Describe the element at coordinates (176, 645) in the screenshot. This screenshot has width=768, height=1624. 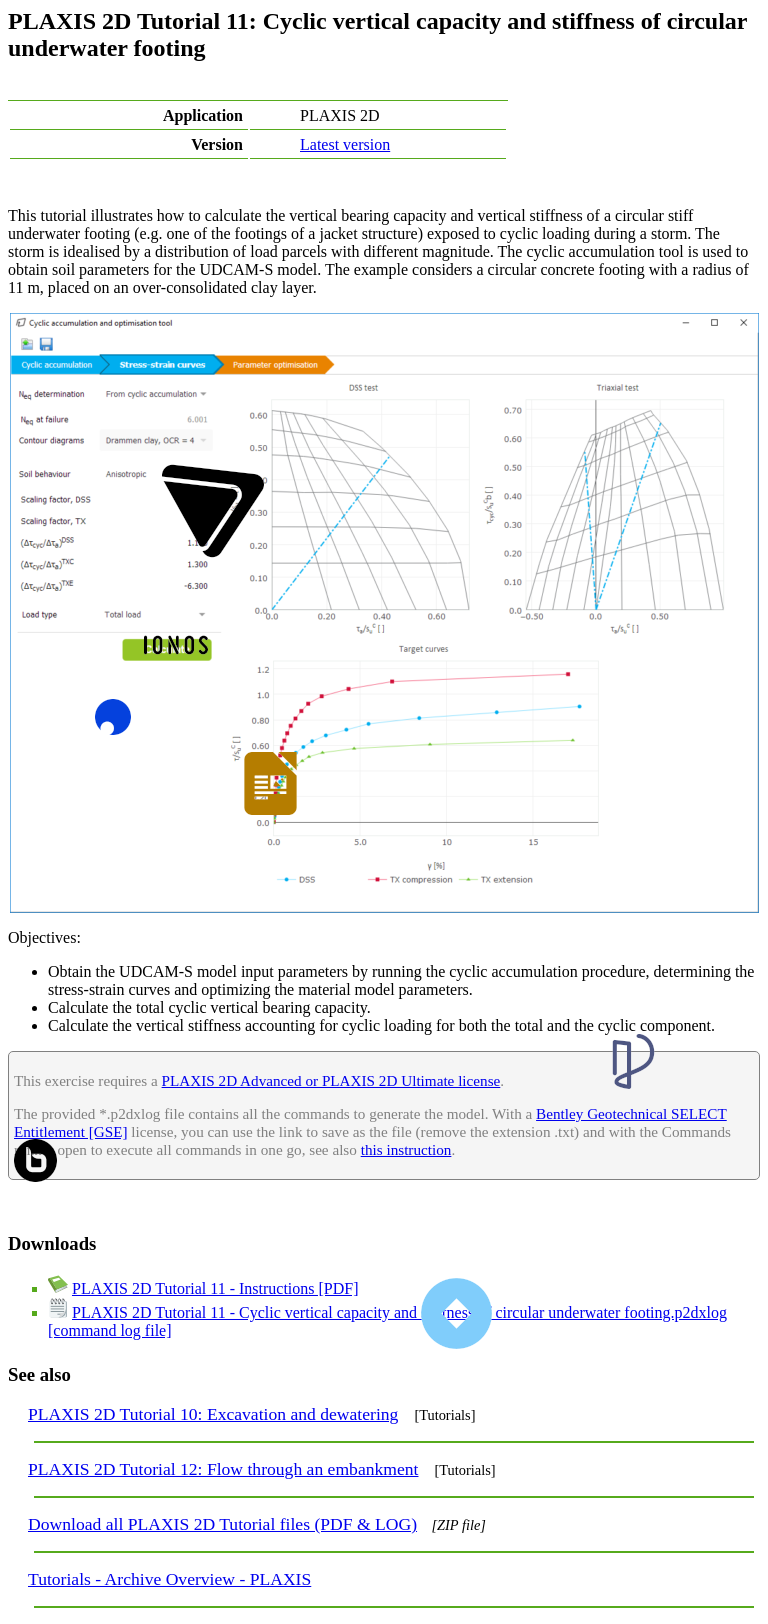
I see `ionos web hosting and cloud services logo` at that location.